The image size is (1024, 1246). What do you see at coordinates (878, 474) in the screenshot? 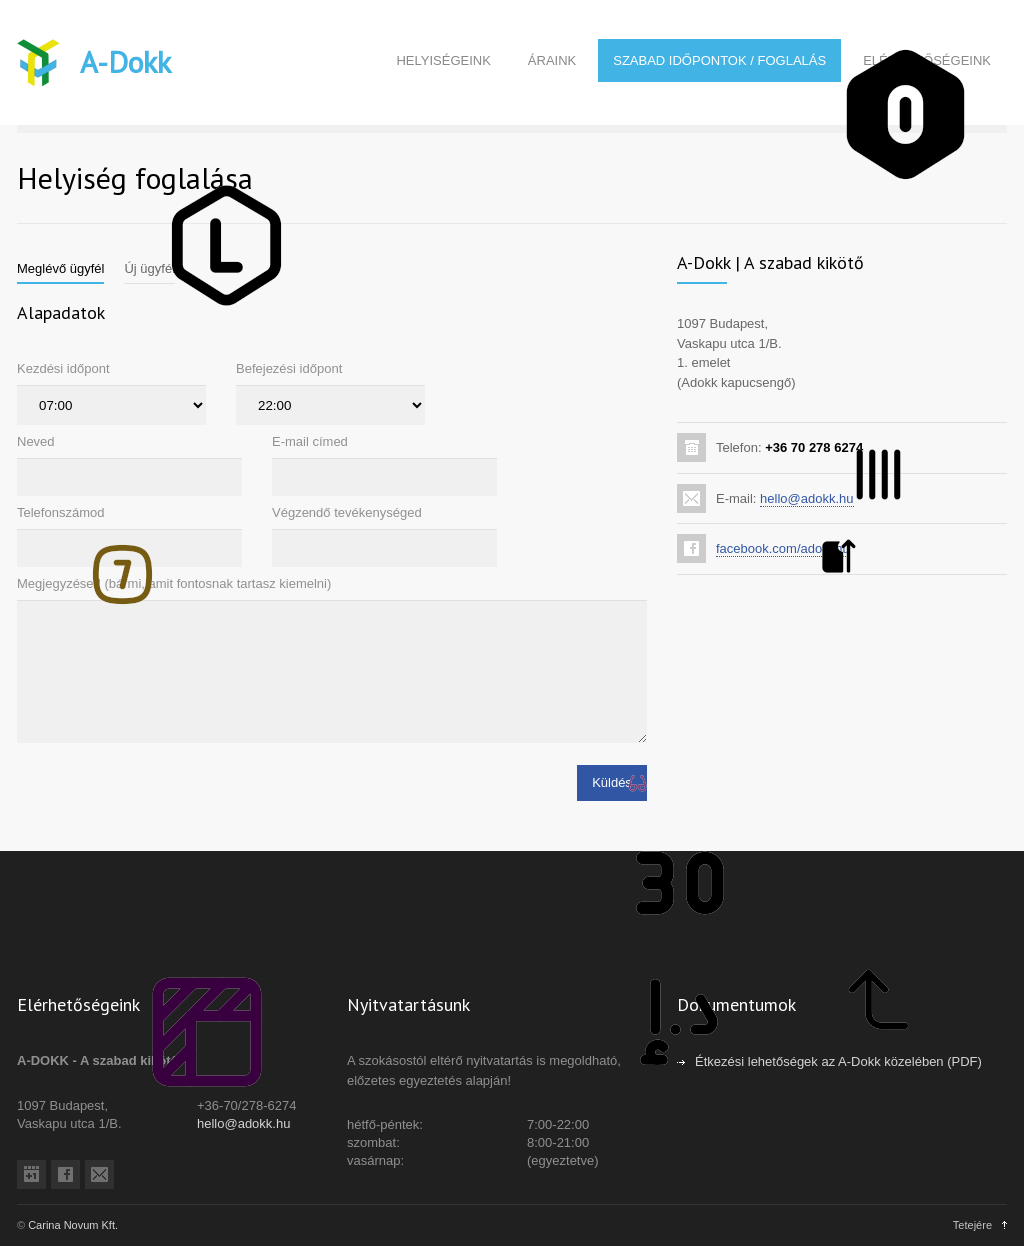
I see `indicates a count or tally of four items` at bounding box center [878, 474].